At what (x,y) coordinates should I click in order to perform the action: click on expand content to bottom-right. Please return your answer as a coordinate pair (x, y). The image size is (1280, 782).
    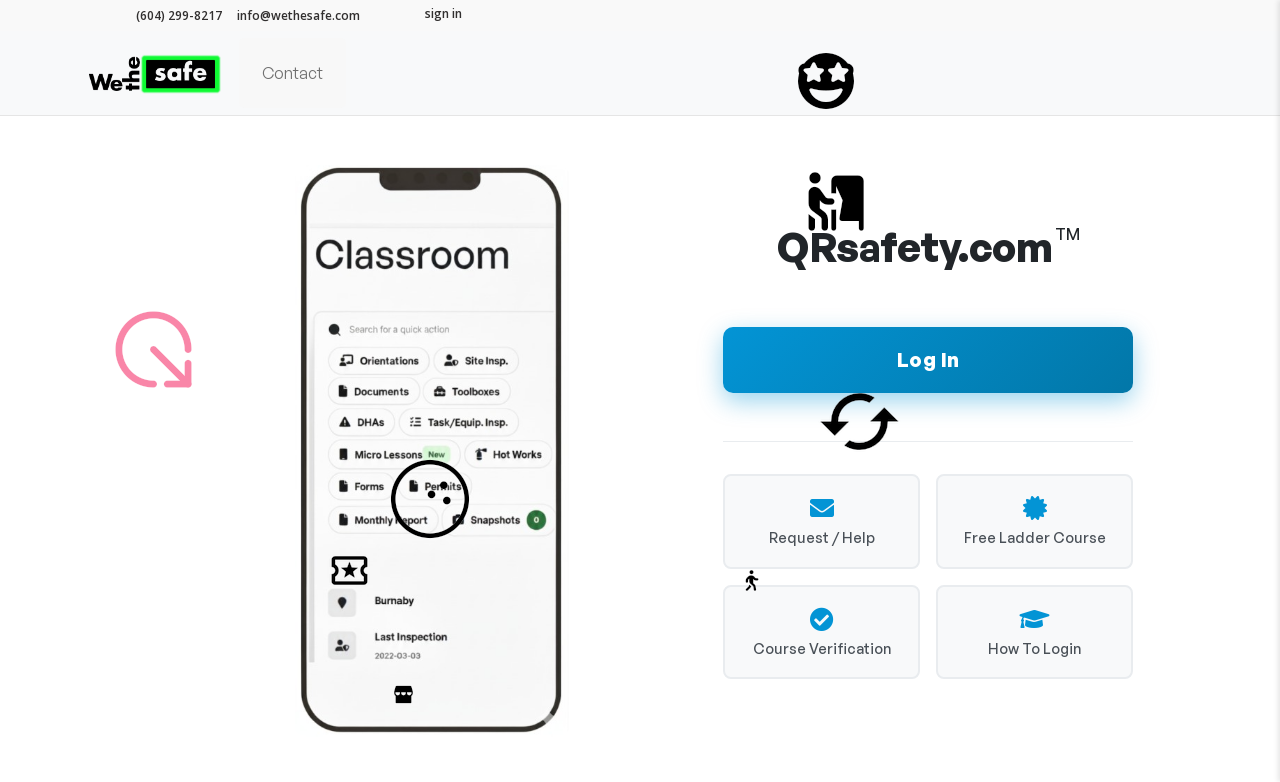
    Looking at the image, I should click on (153, 349).